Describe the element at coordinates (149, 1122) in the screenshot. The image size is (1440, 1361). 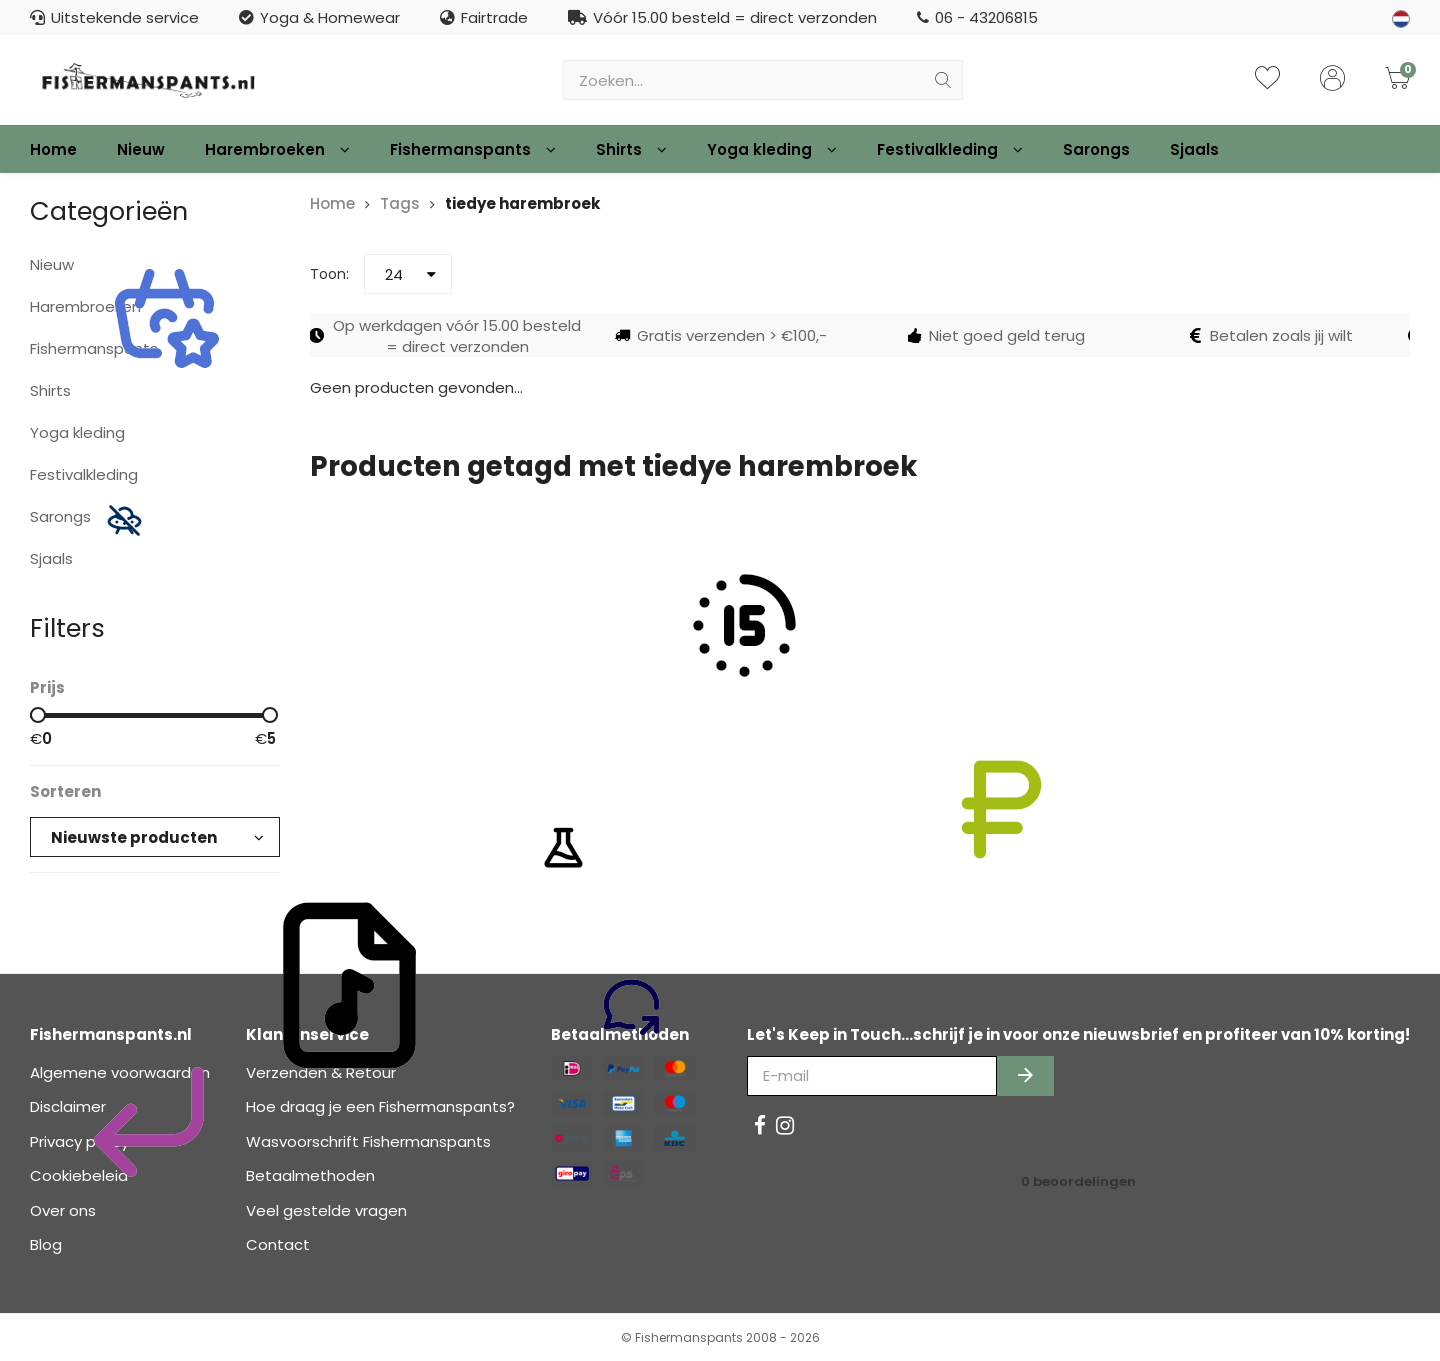
I see `return or enter key` at that location.